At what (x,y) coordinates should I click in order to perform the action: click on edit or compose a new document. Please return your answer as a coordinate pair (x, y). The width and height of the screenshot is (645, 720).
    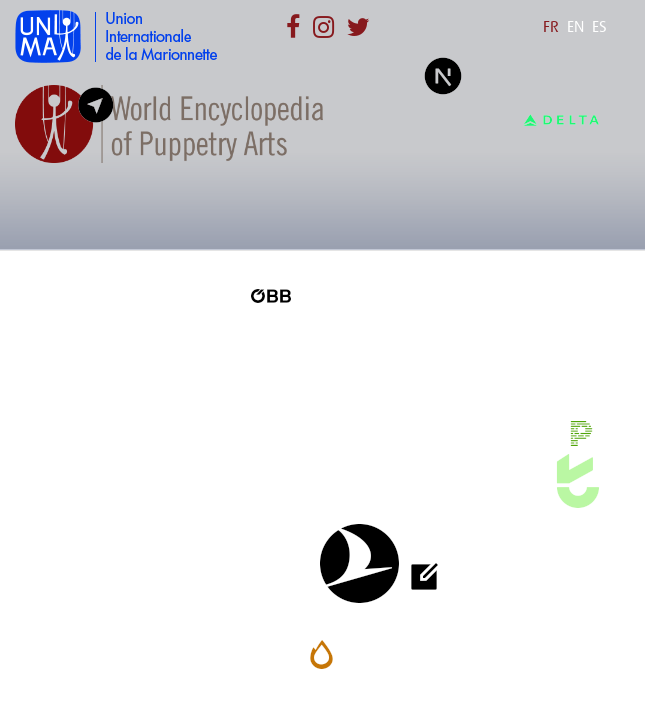
    Looking at the image, I should click on (424, 577).